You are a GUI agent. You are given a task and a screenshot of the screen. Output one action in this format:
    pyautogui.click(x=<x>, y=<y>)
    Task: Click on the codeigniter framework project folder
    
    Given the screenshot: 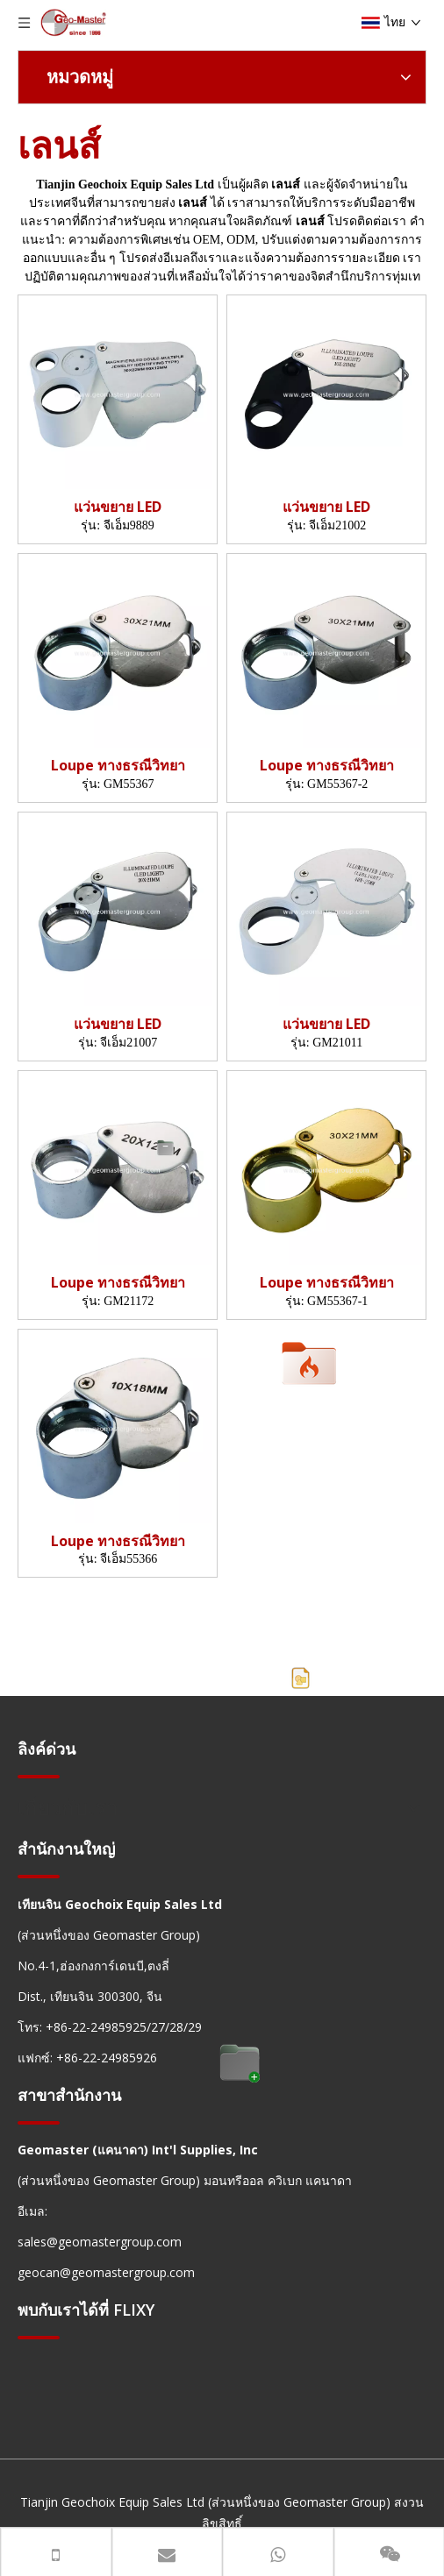 What is the action you would take?
    pyautogui.click(x=309, y=1365)
    